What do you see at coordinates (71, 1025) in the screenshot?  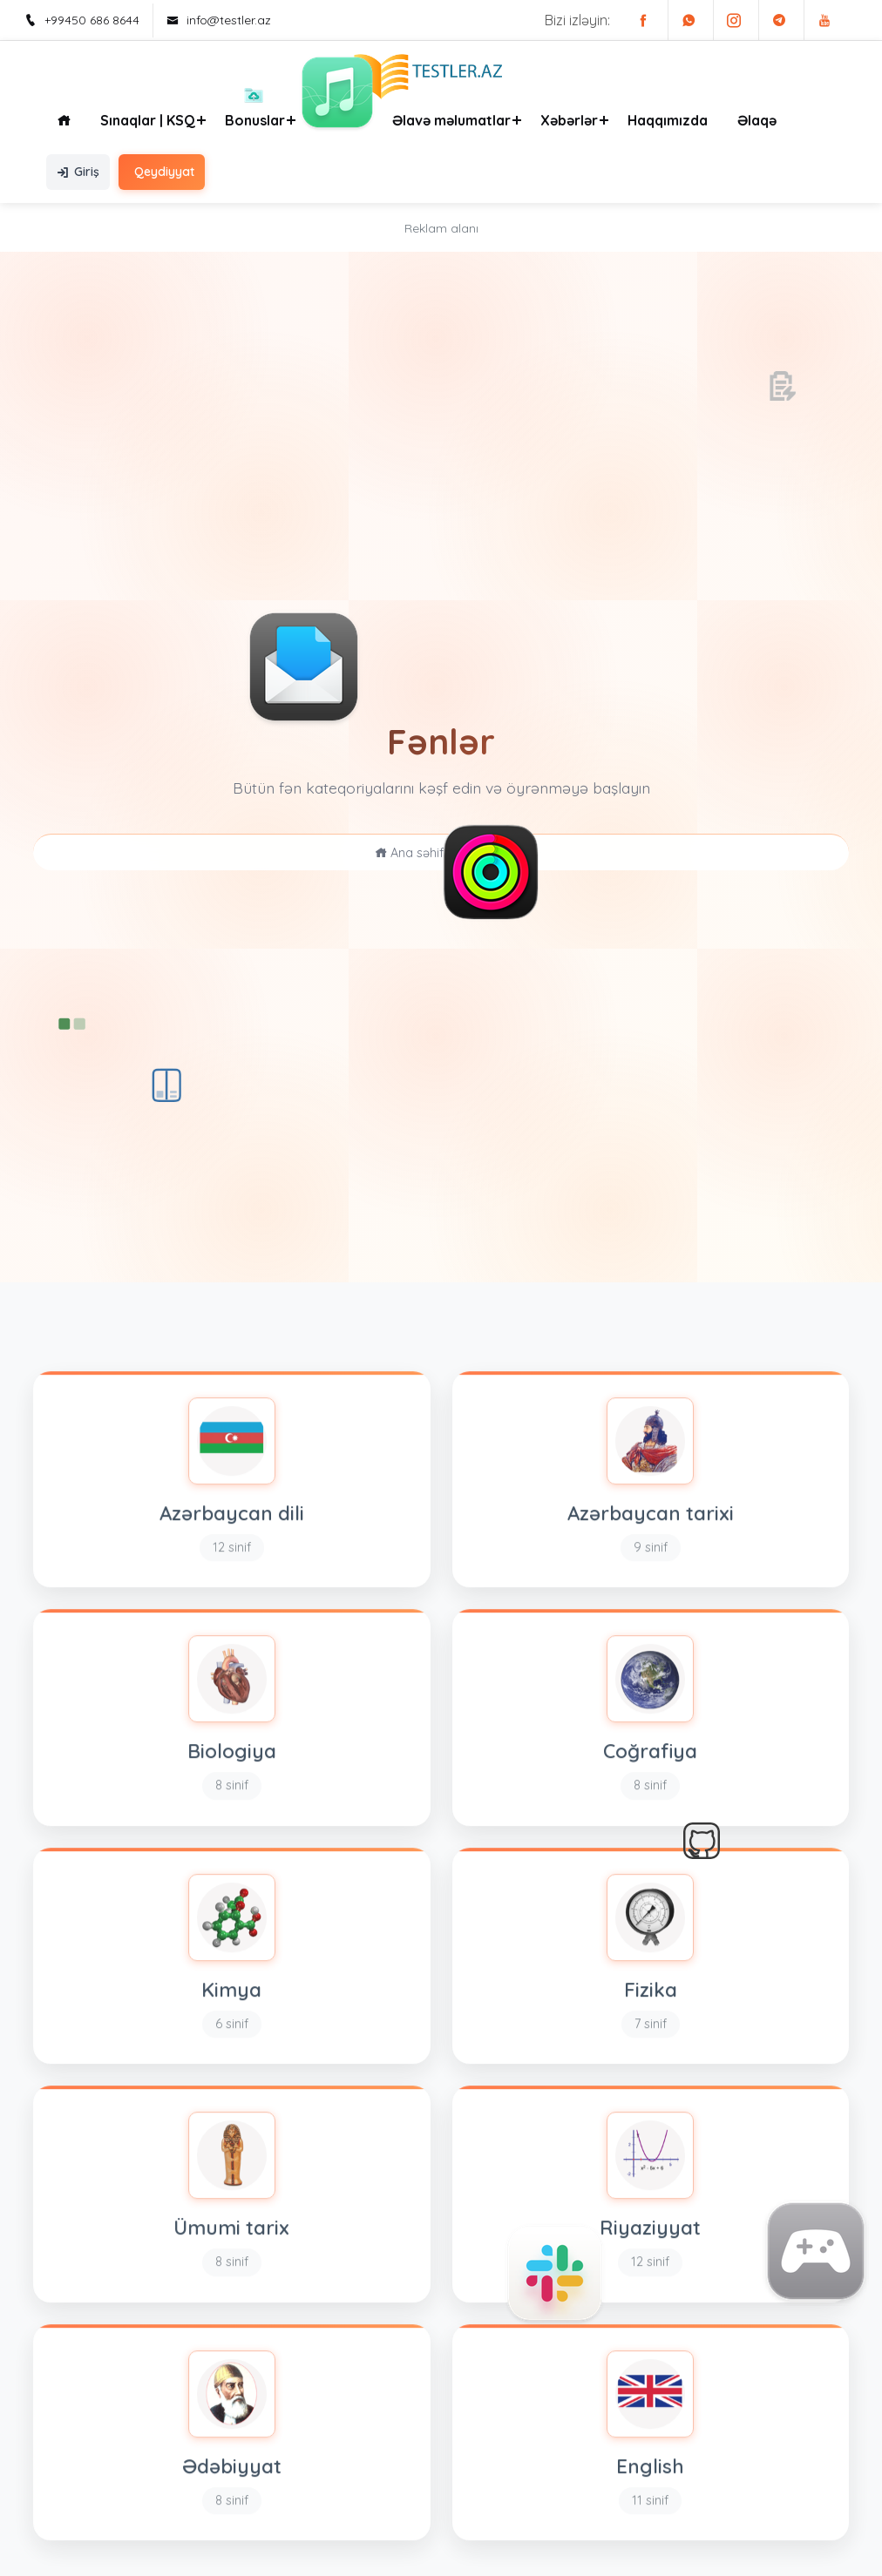 I see `view task list or to-do items` at bounding box center [71, 1025].